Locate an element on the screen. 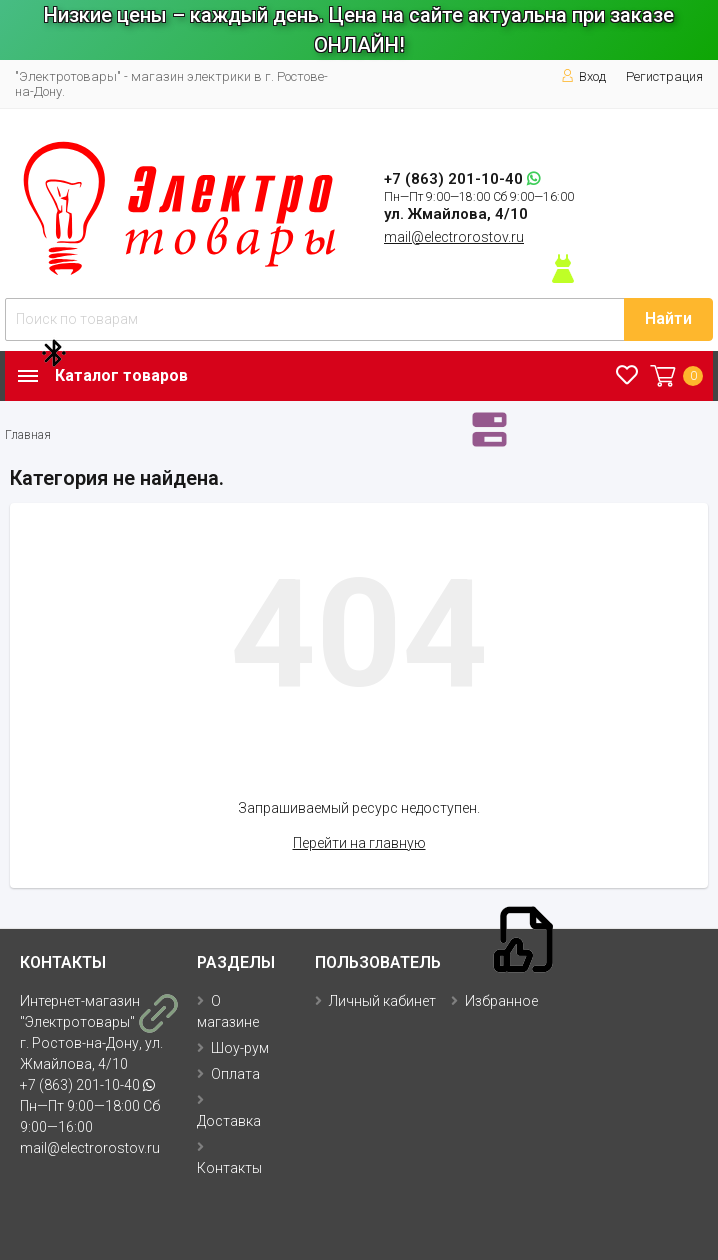 The height and width of the screenshot is (1260, 718). copy link to clipboard is located at coordinates (158, 1013).